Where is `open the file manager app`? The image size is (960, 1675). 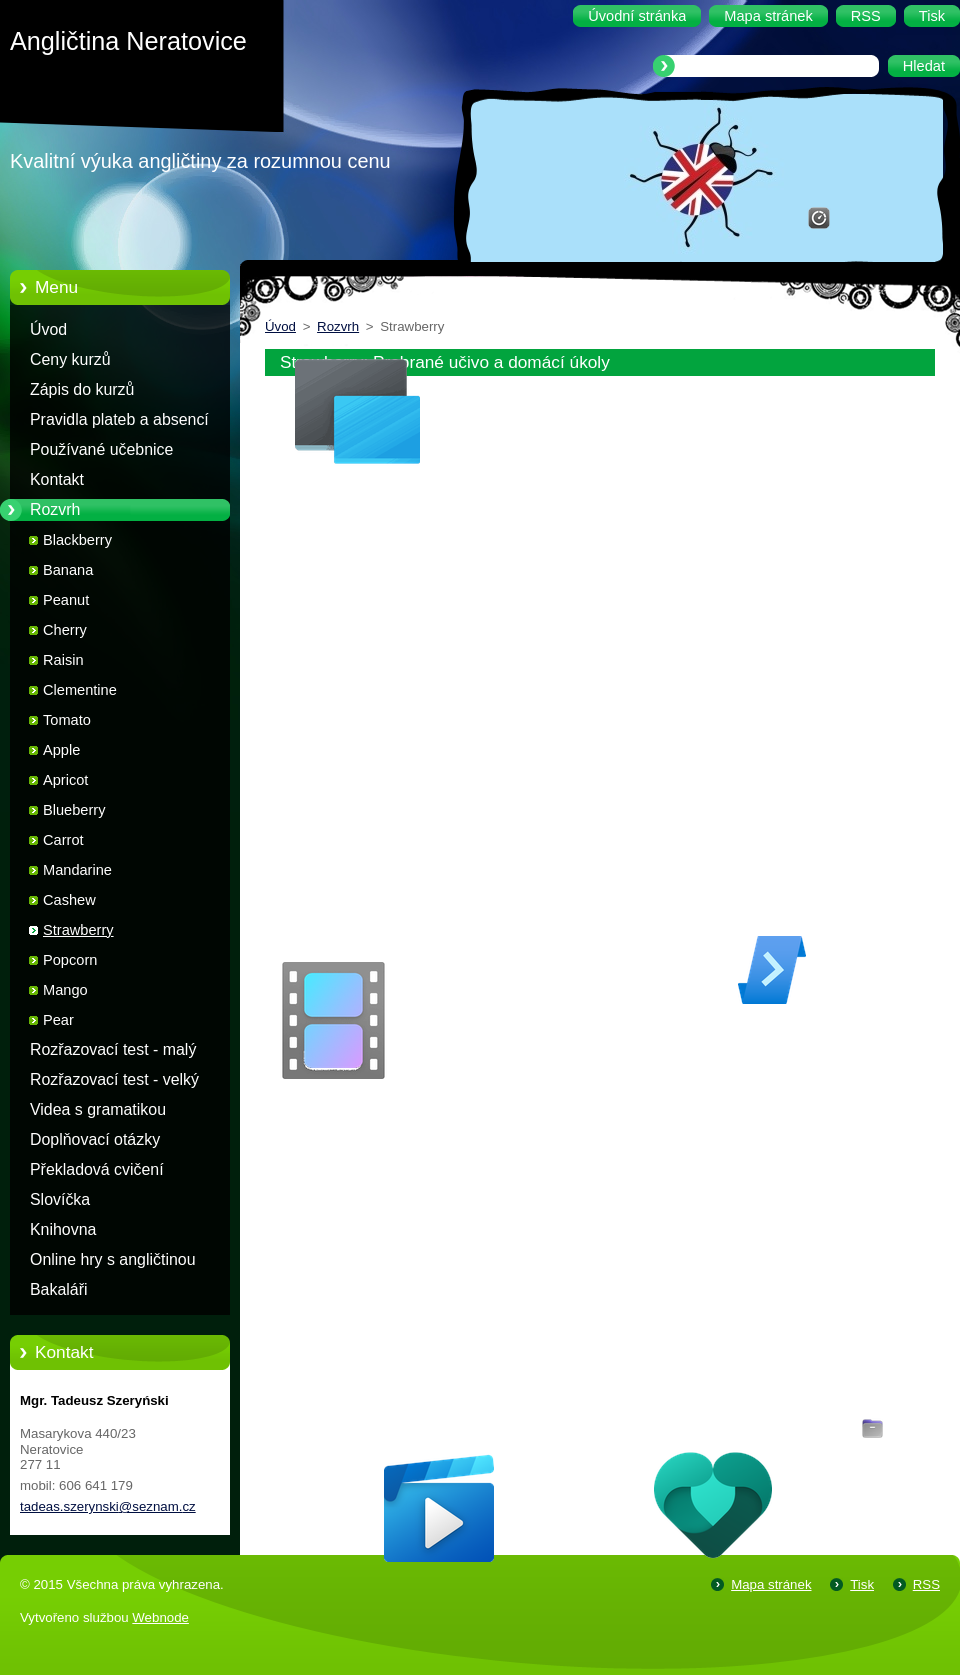 open the file manager app is located at coordinates (872, 1428).